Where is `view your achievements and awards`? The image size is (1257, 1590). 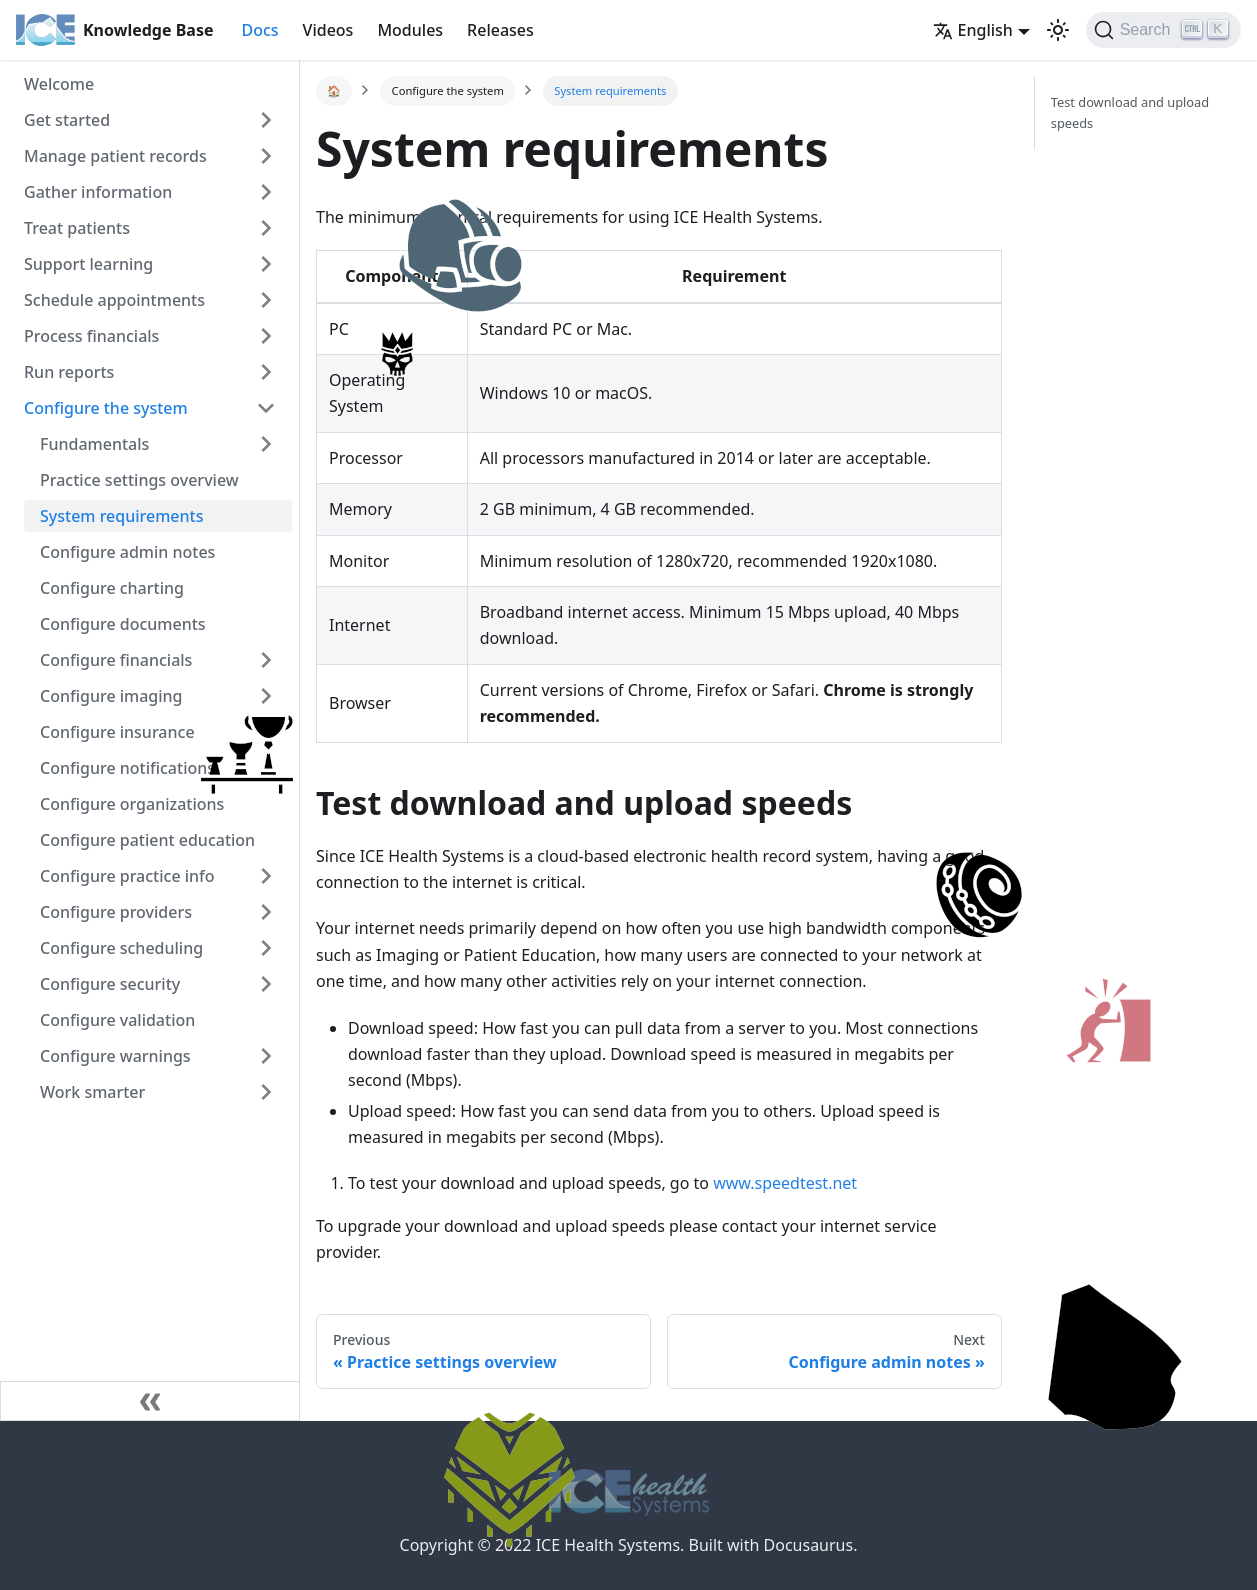 view your achievements and awards is located at coordinates (247, 752).